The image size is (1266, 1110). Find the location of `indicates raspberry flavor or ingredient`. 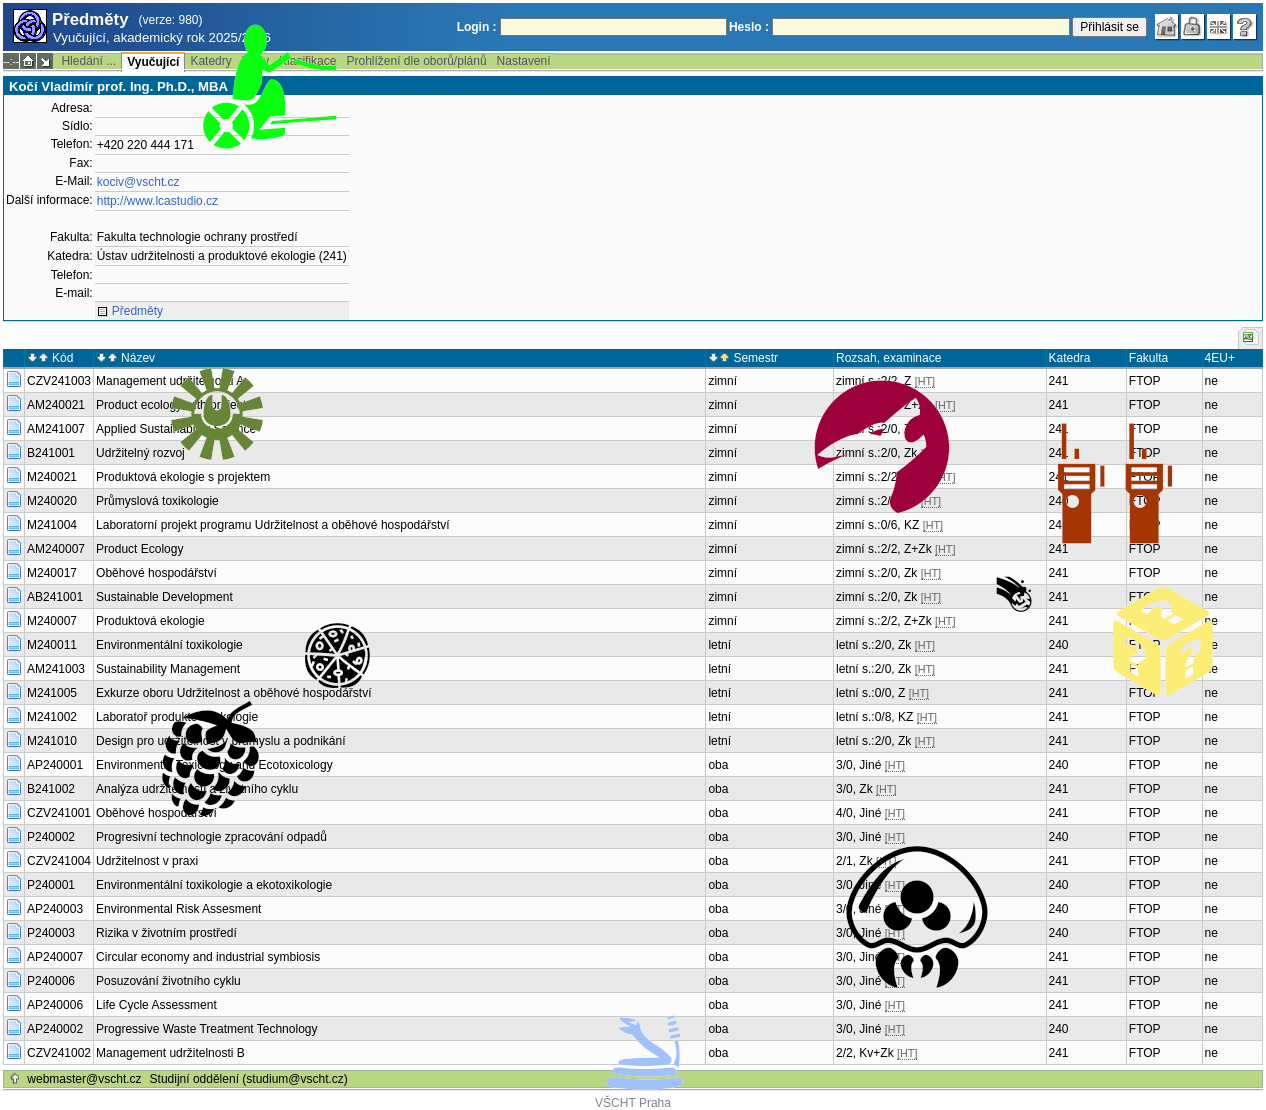

indicates raspberry flavor or ingredient is located at coordinates (210, 758).